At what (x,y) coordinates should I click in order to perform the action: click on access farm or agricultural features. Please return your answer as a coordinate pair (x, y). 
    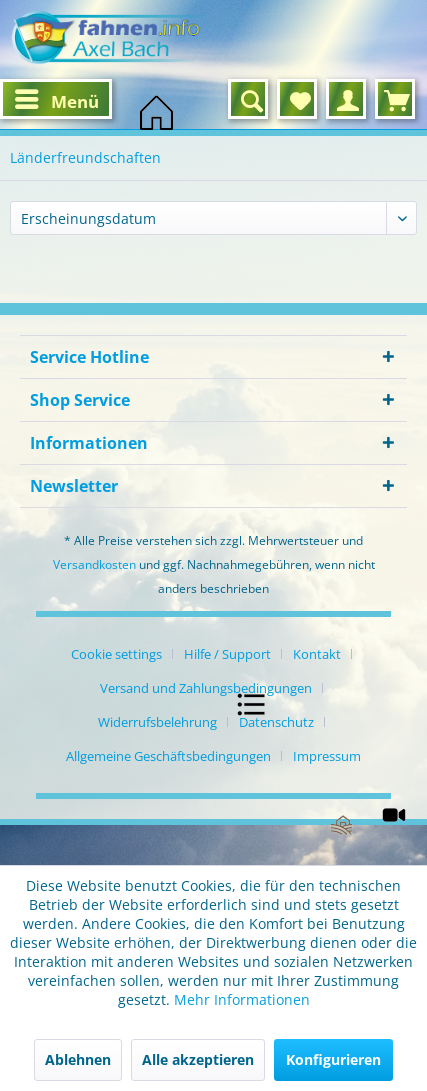
    Looking at the image, I should click on (341, 825).